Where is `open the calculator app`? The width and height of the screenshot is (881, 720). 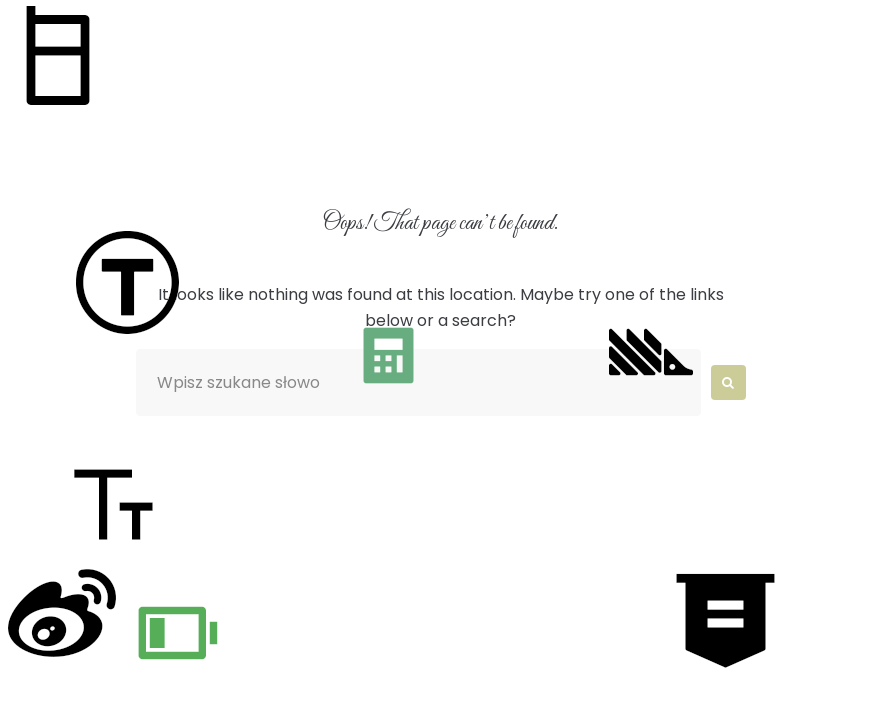 open the calculator app is located at coordinates (388, 355).